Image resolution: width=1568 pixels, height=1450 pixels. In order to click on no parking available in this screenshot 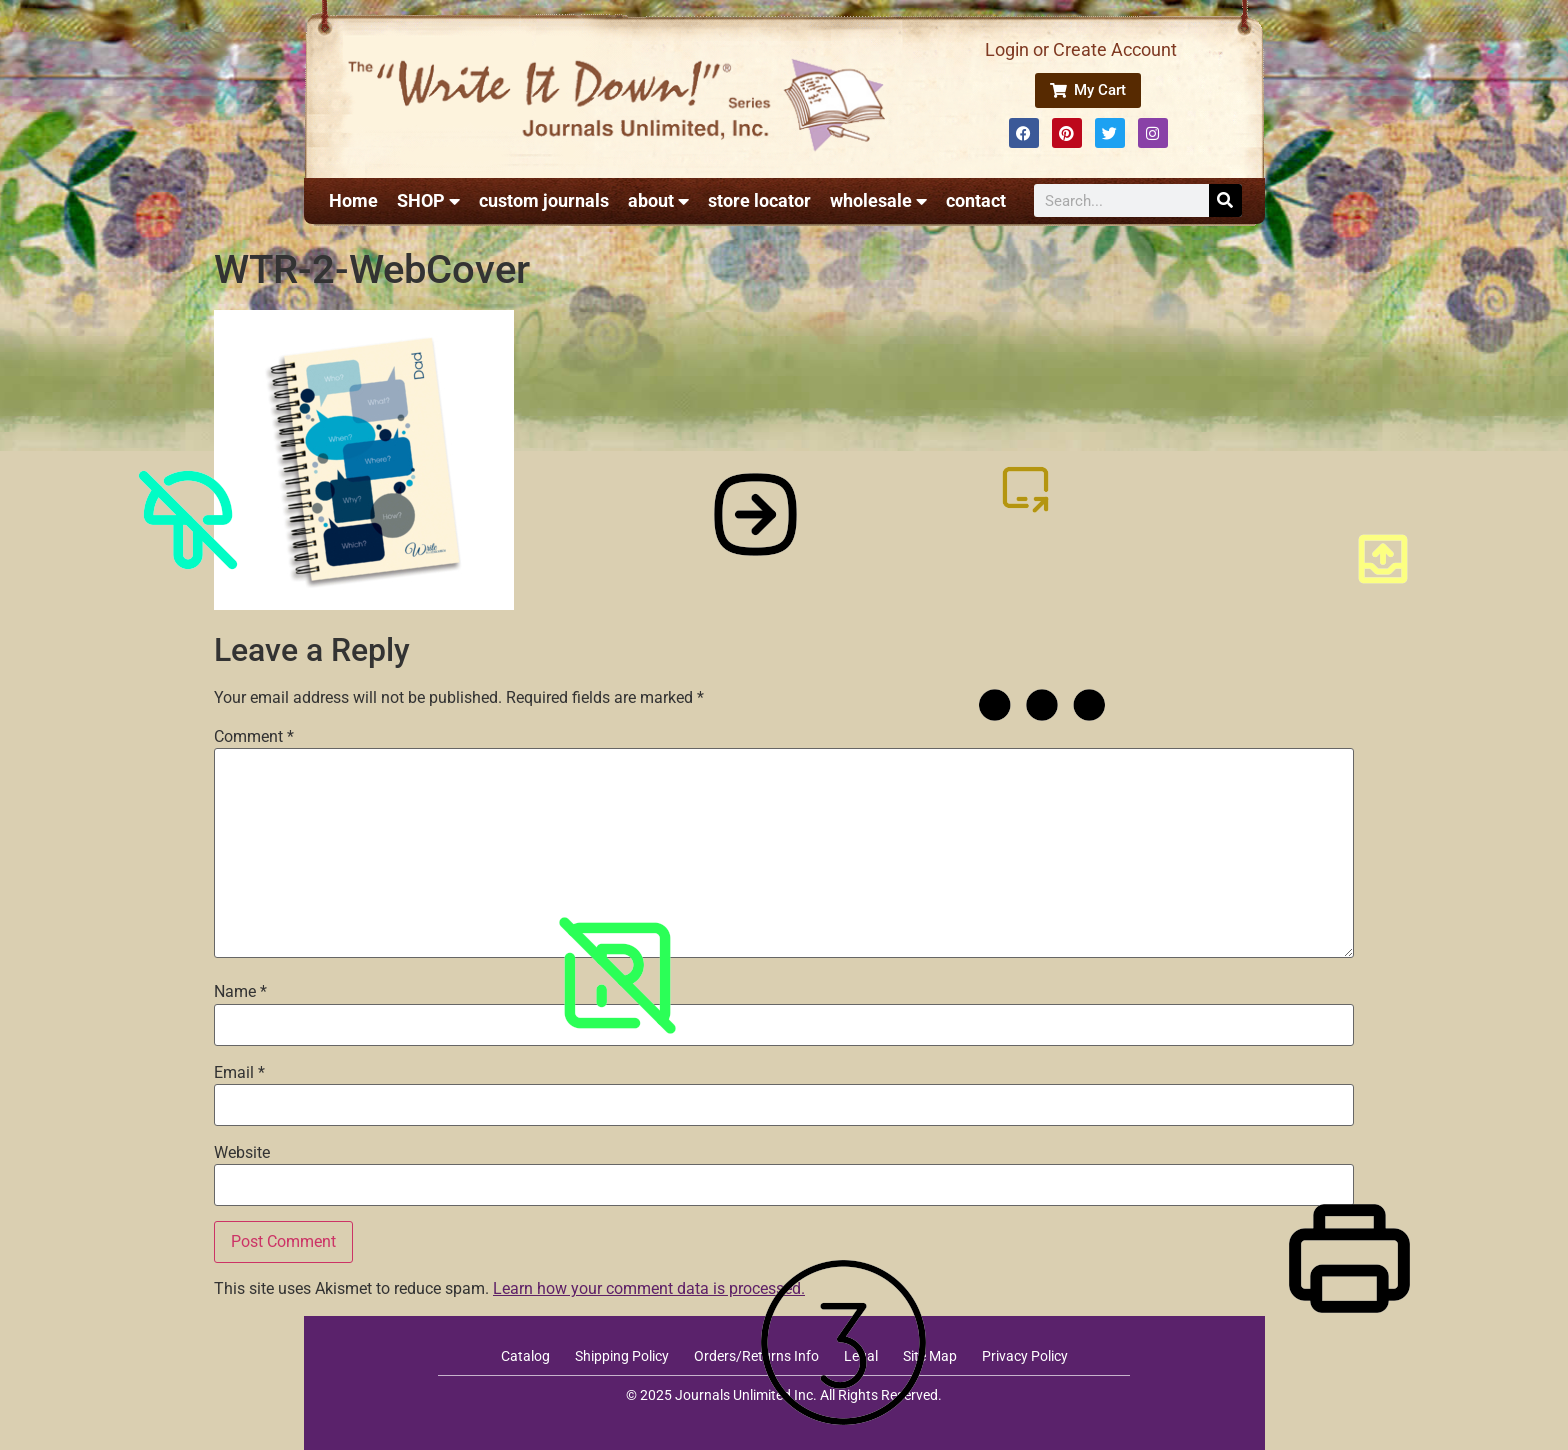, I will do `click(617, 975)`.